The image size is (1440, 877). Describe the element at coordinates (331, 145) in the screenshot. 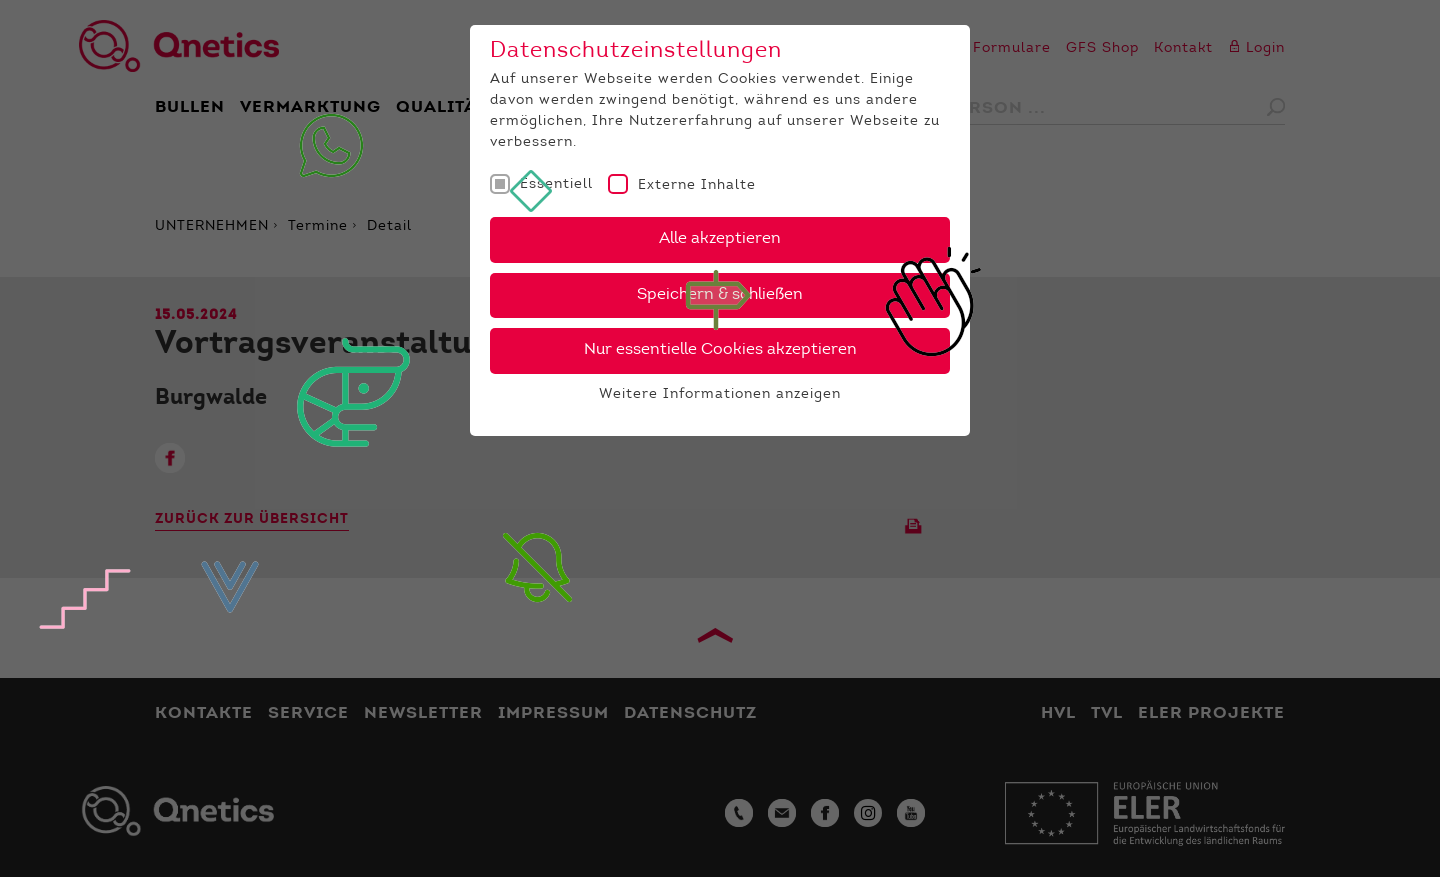

I see `open whatsapp messaging app` at that location.